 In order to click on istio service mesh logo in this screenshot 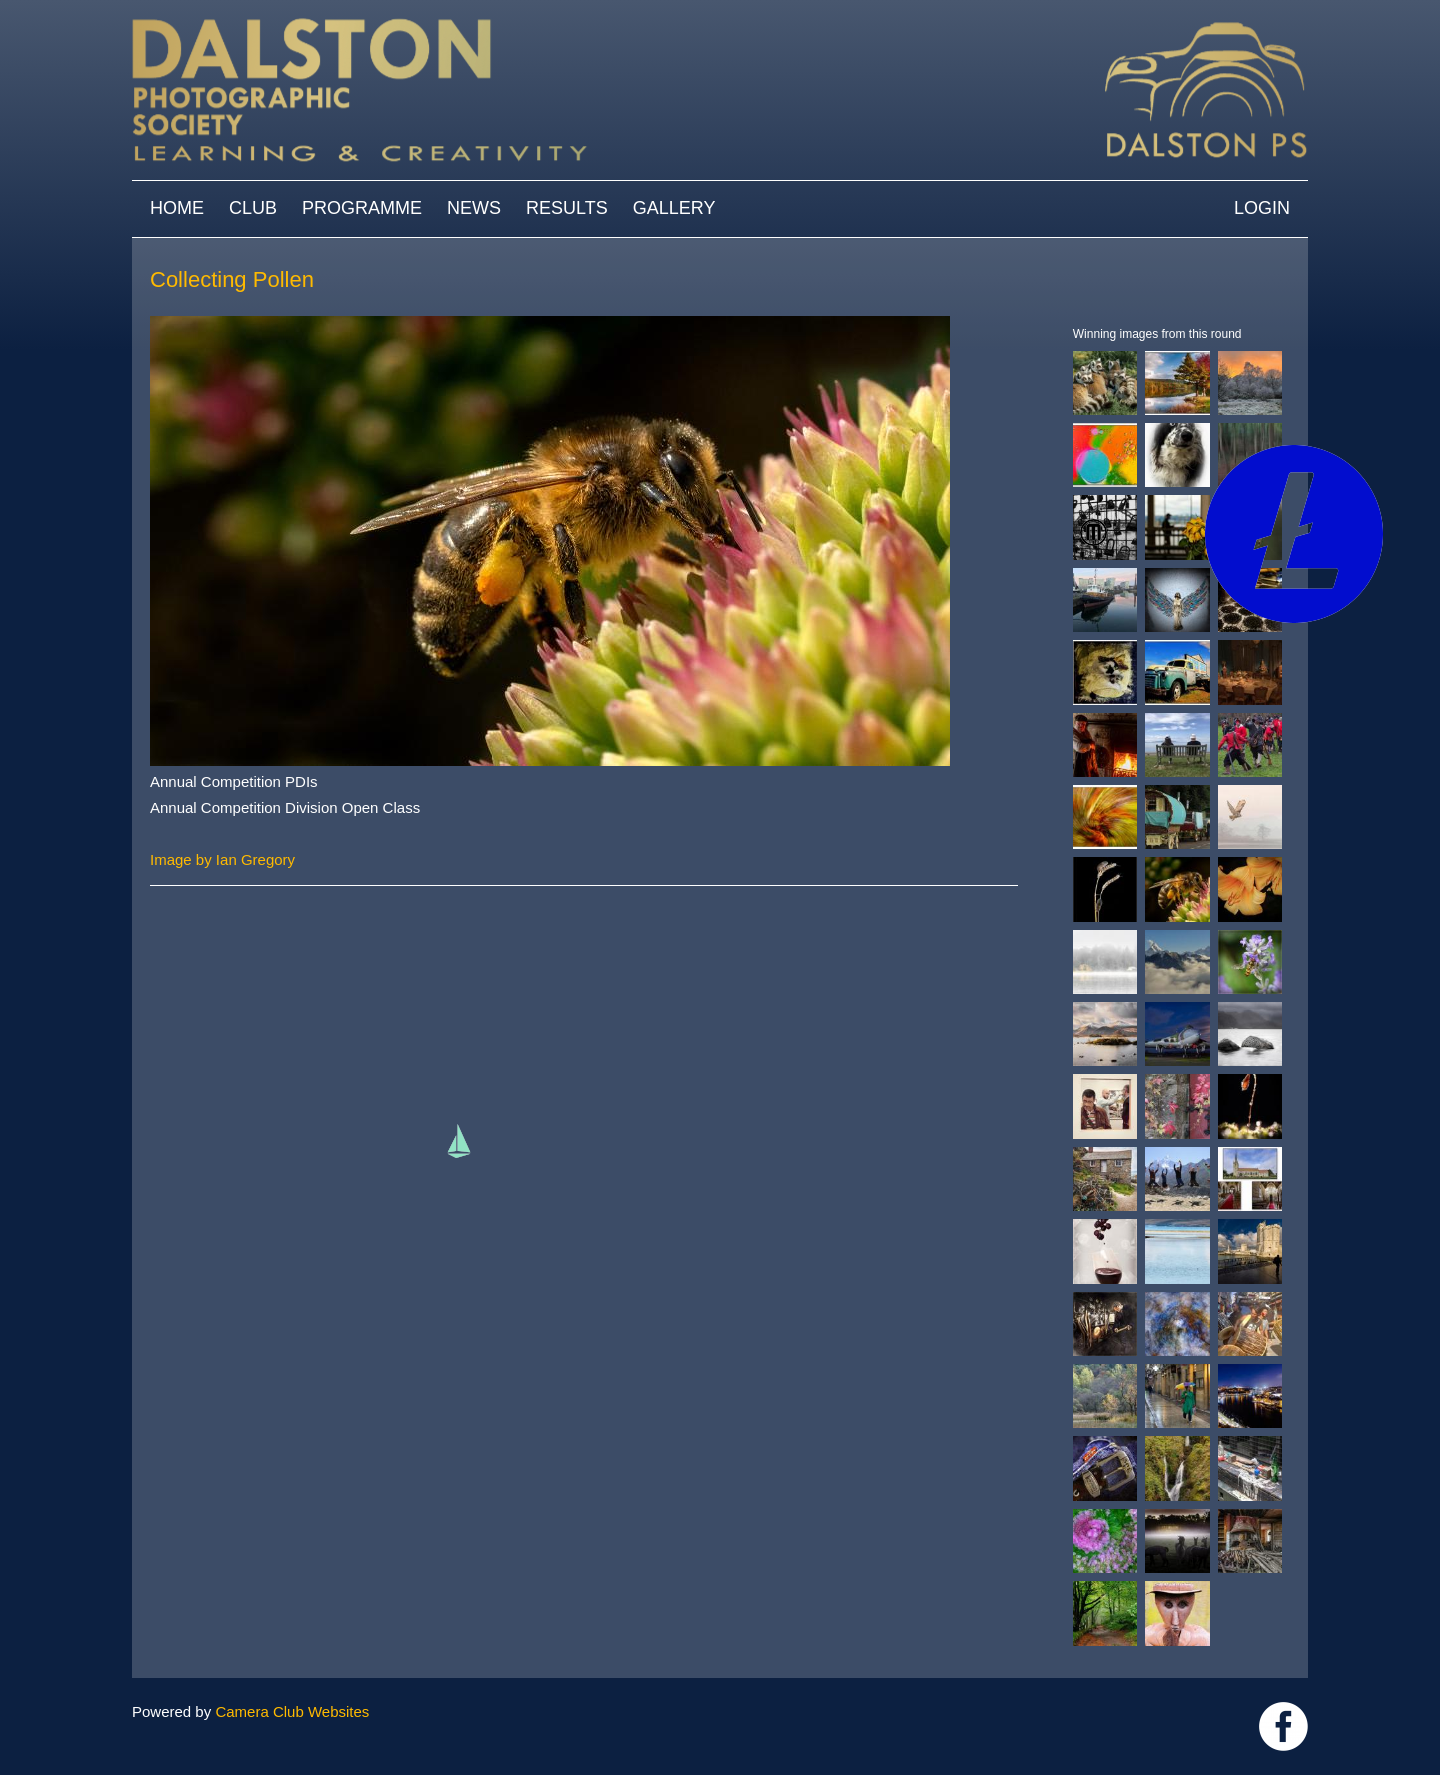, I will do `click(459, 1141)`.